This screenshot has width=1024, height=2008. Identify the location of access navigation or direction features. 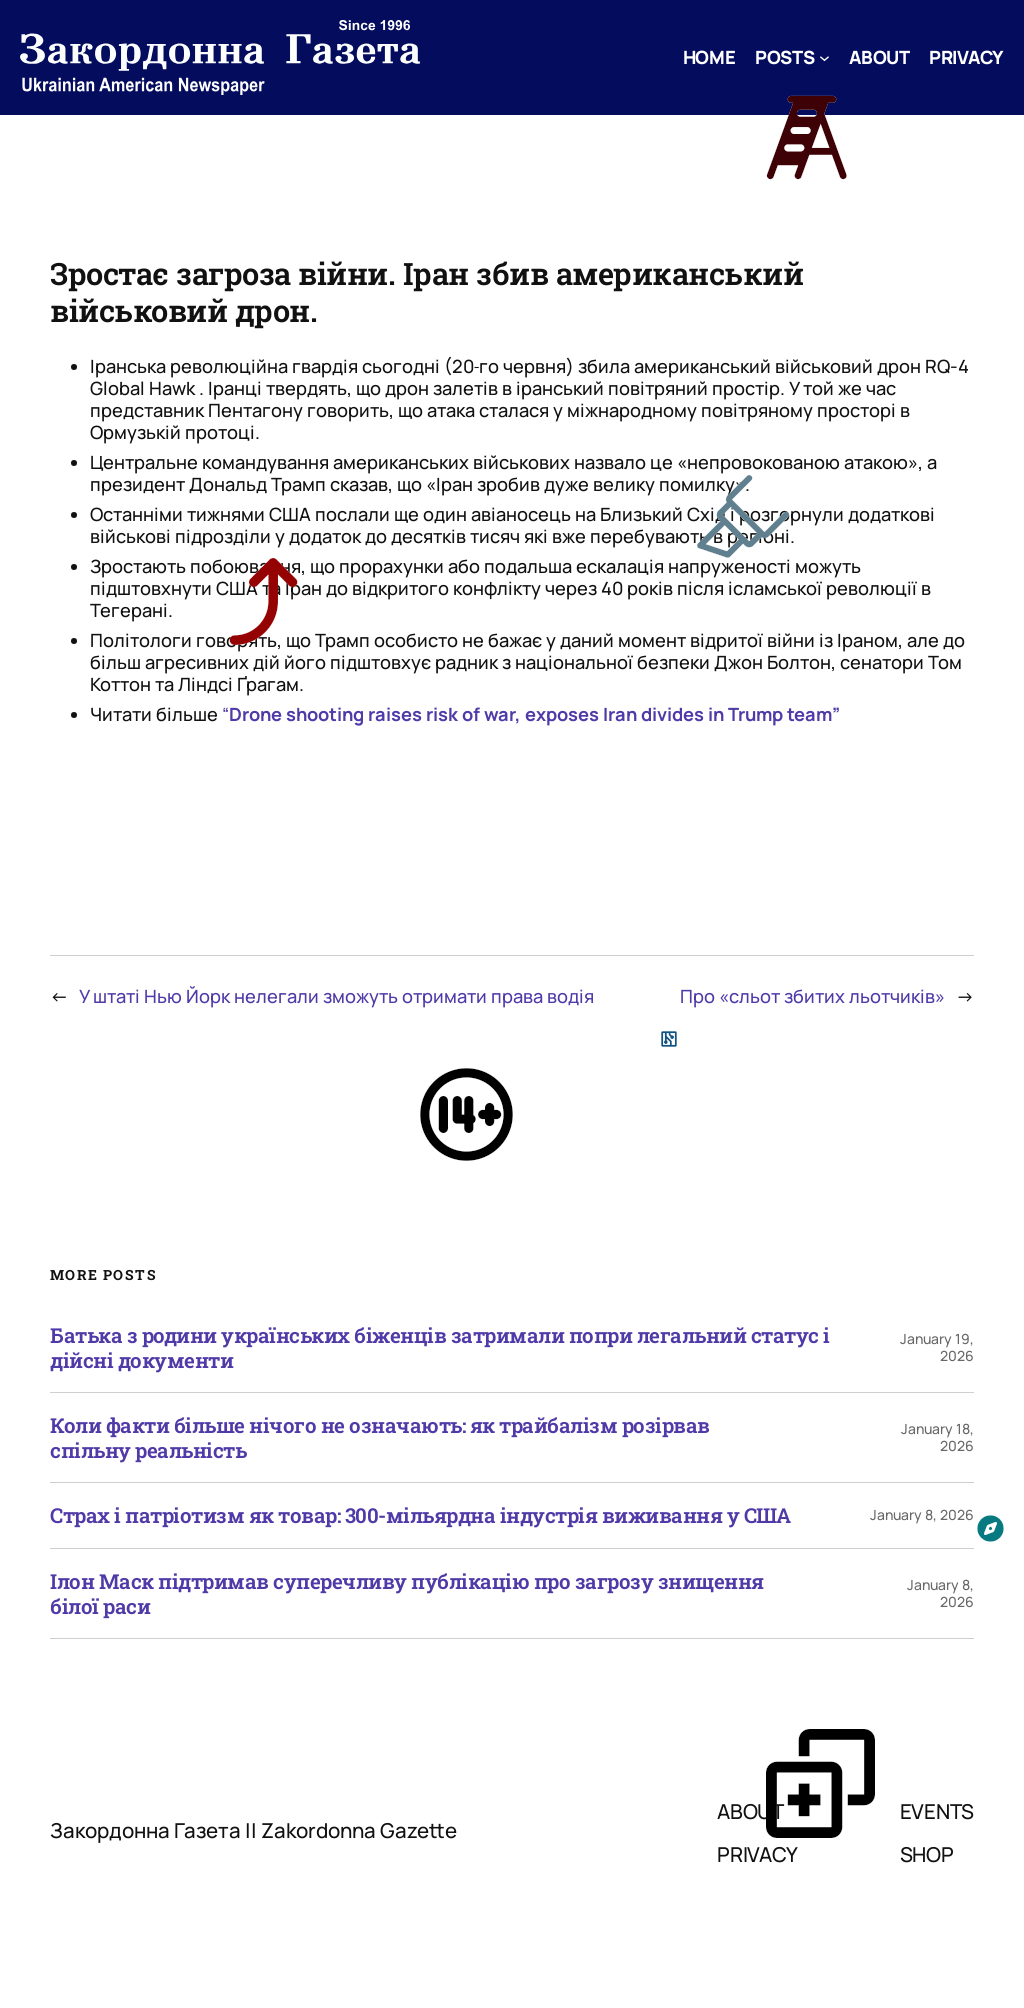
(990, 1528).